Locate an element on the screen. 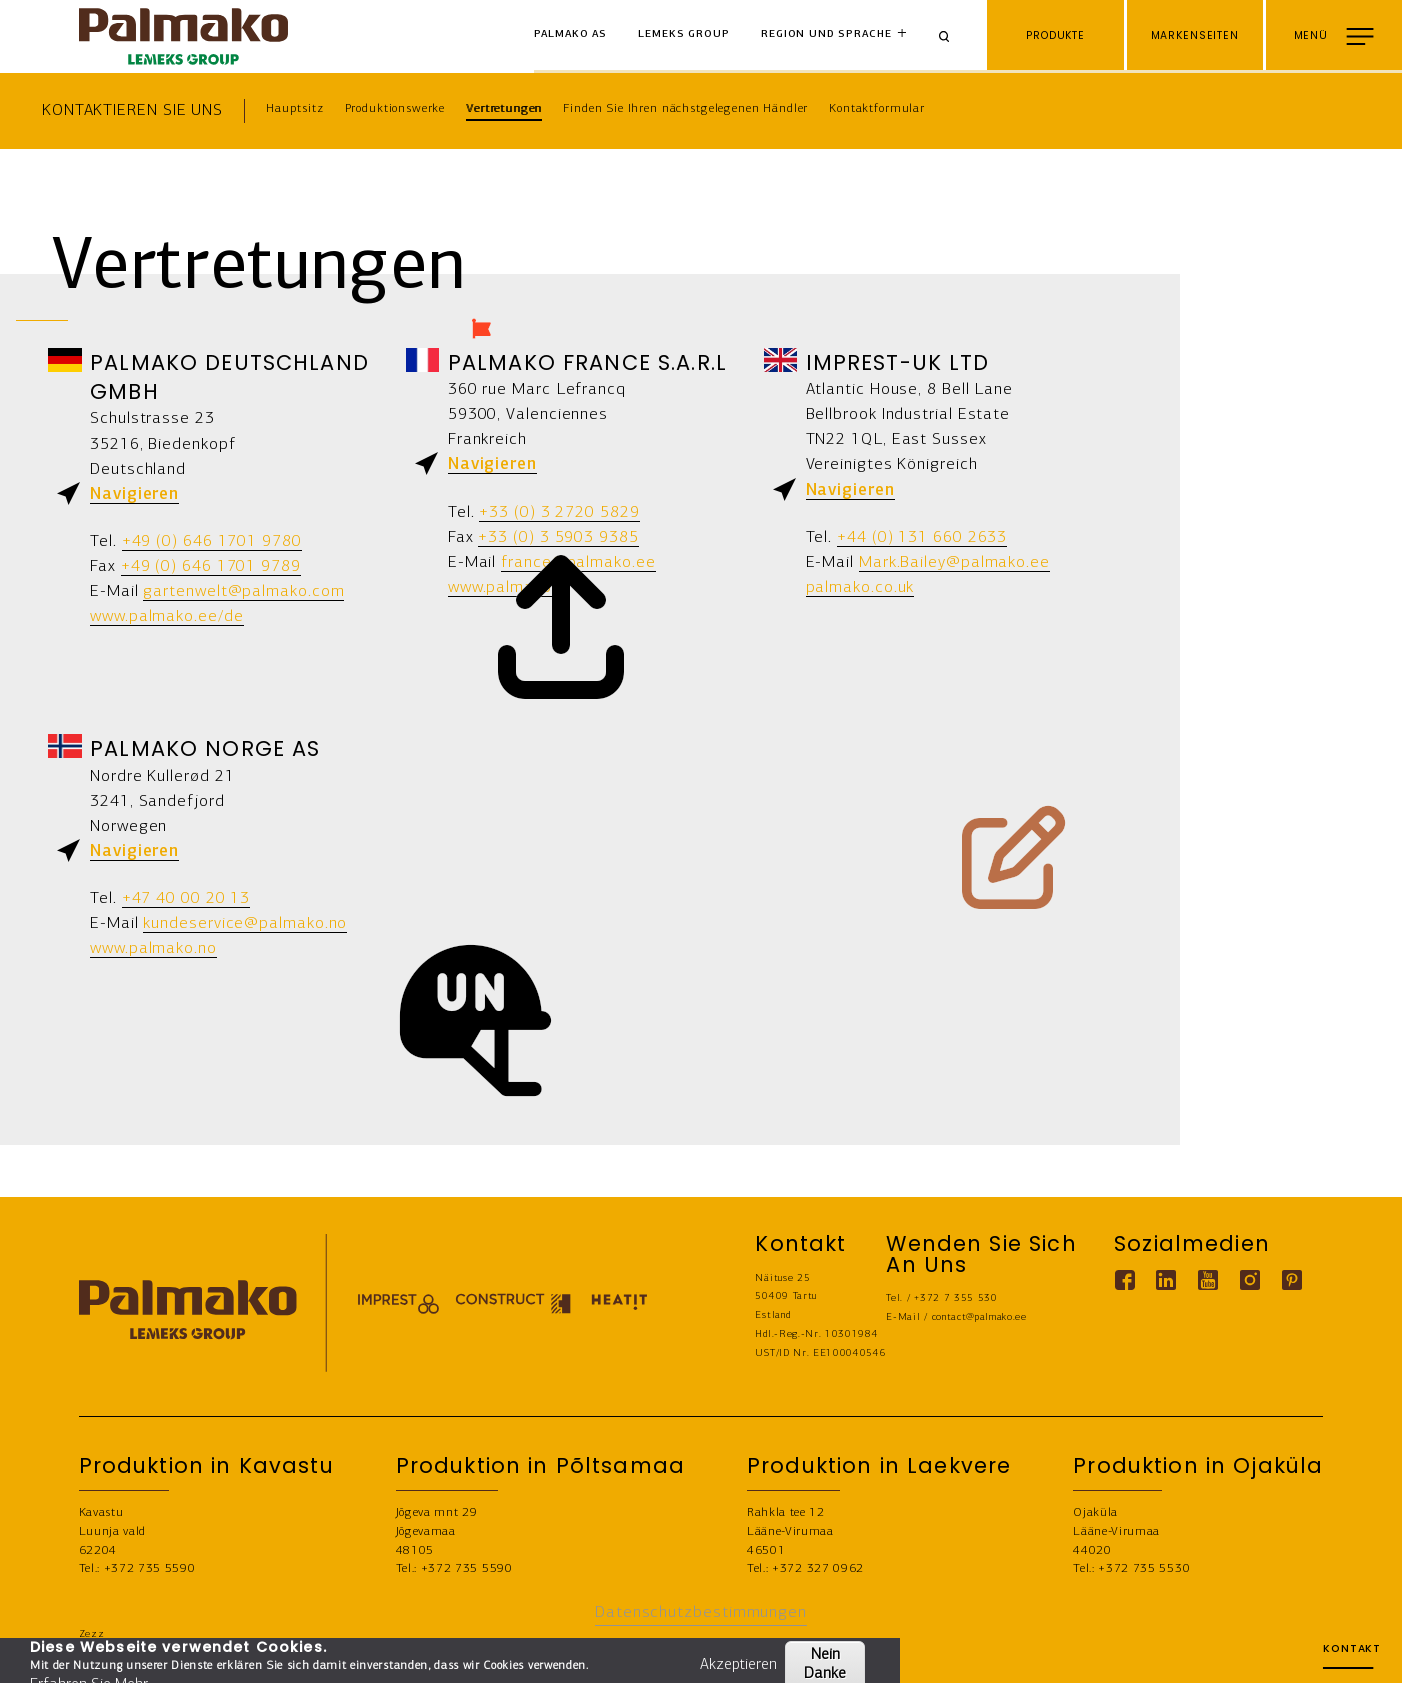  indicates united nations peacekeeping forces is located at coordinates (475, 1020).